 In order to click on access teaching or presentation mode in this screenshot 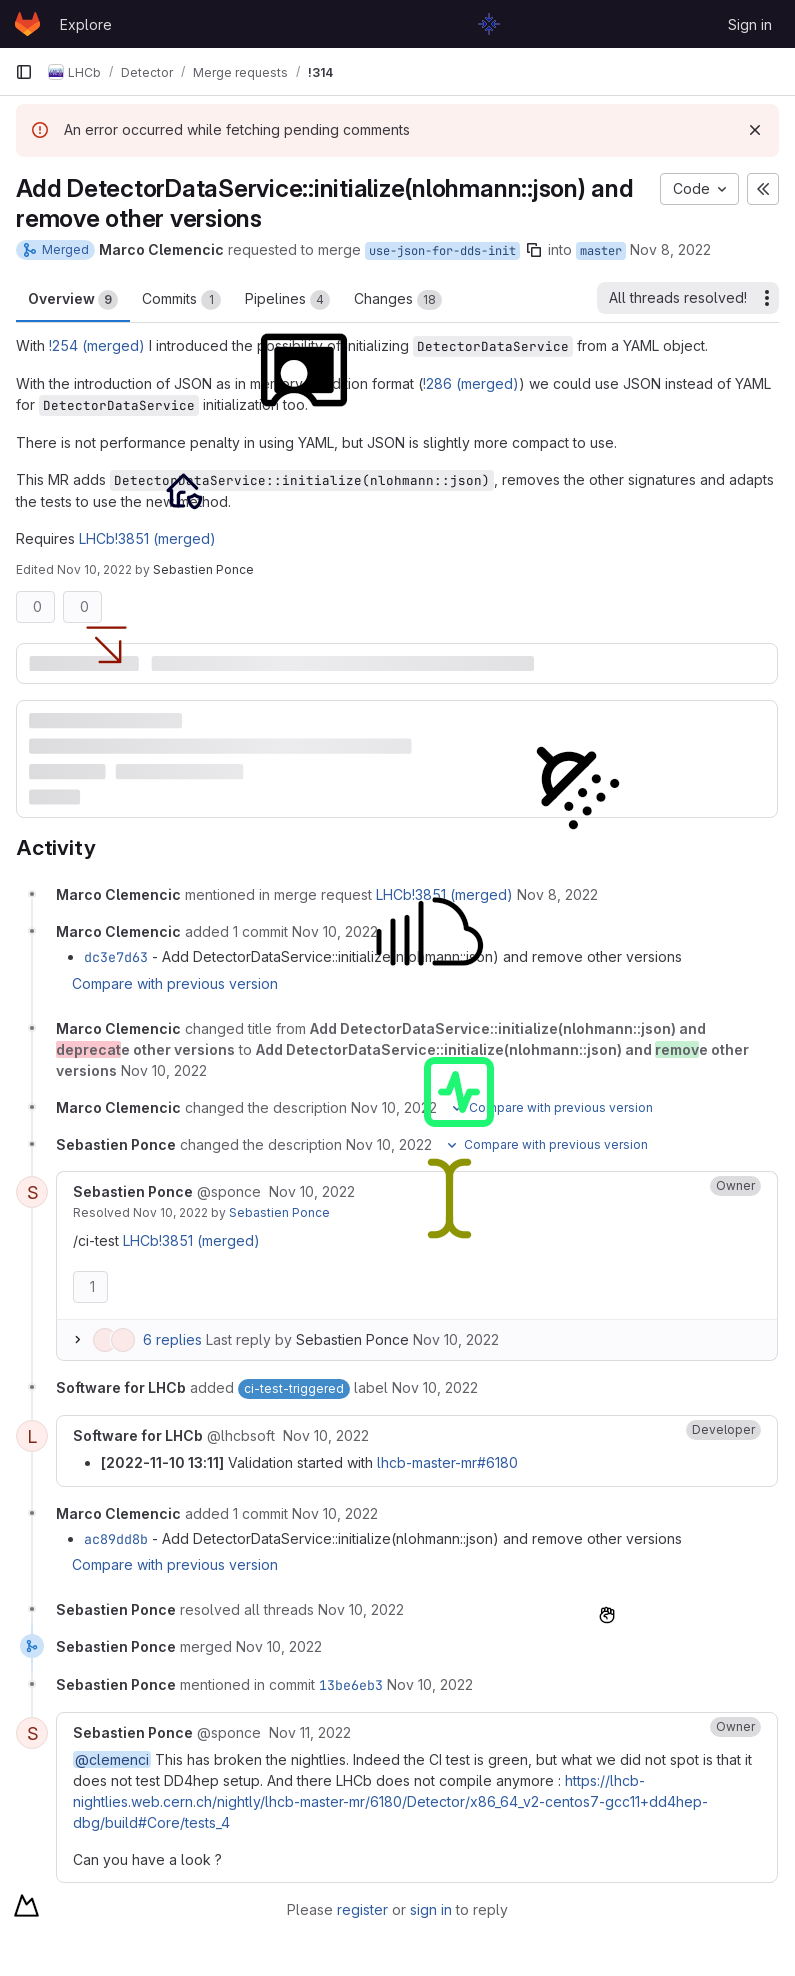, I will do `click(304, 370)`.